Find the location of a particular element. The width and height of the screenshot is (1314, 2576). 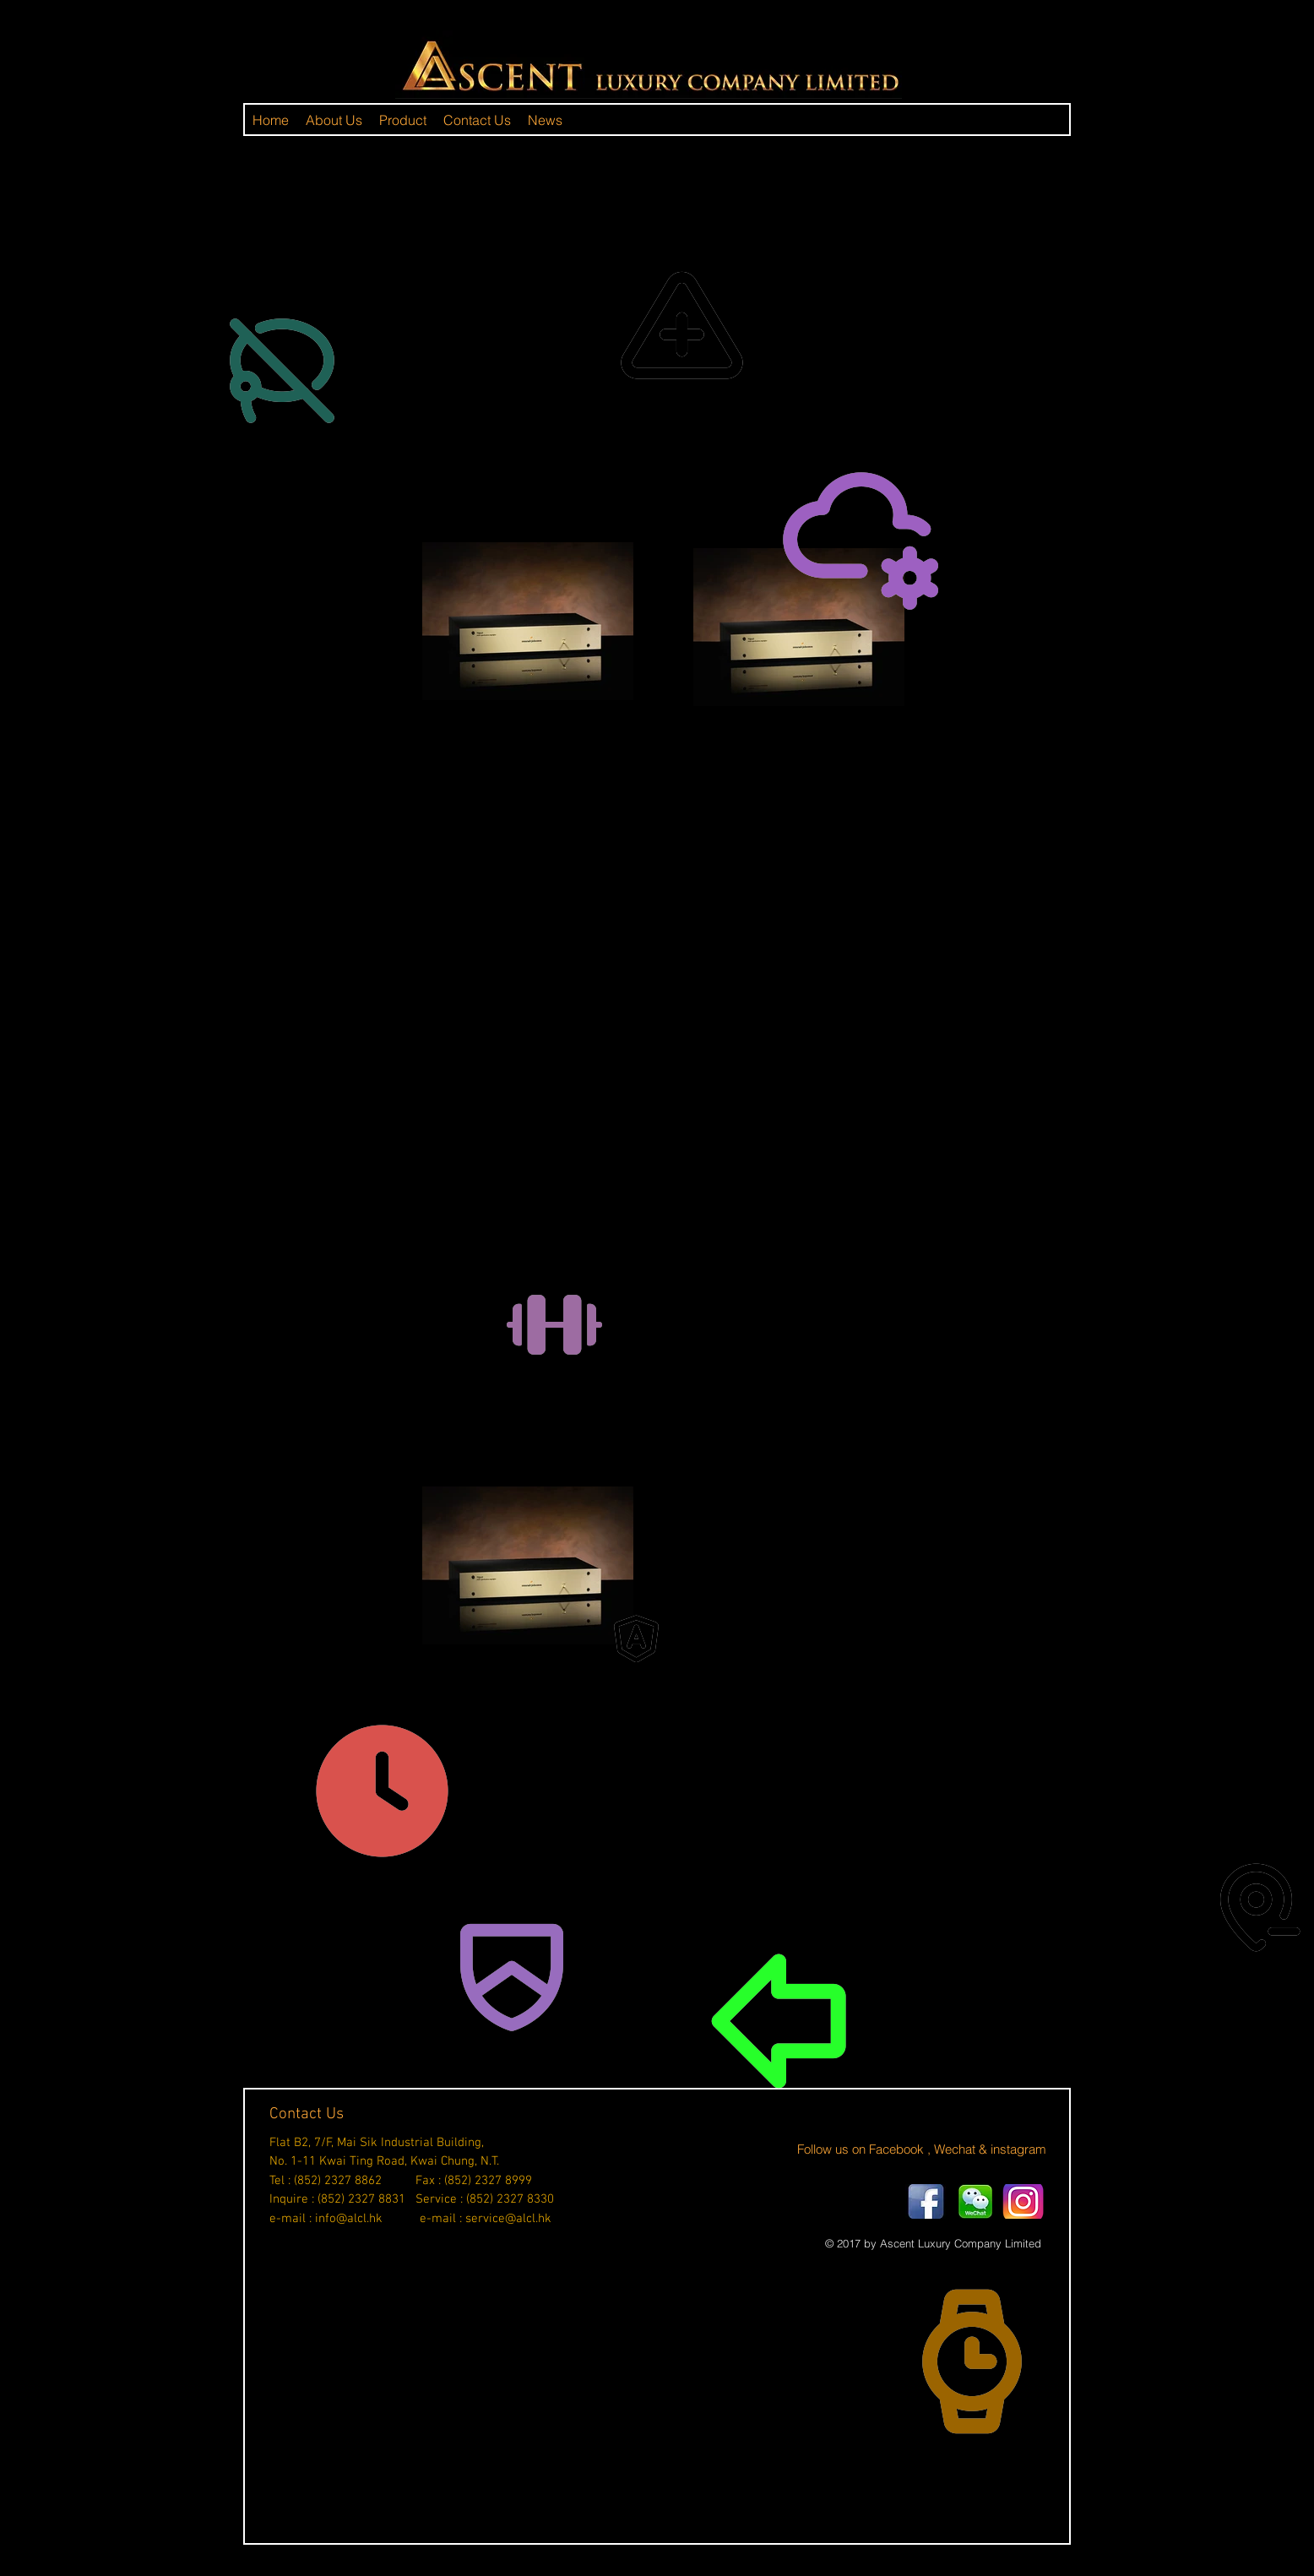

add a new warning or alert is located at coordinates (681, 329).